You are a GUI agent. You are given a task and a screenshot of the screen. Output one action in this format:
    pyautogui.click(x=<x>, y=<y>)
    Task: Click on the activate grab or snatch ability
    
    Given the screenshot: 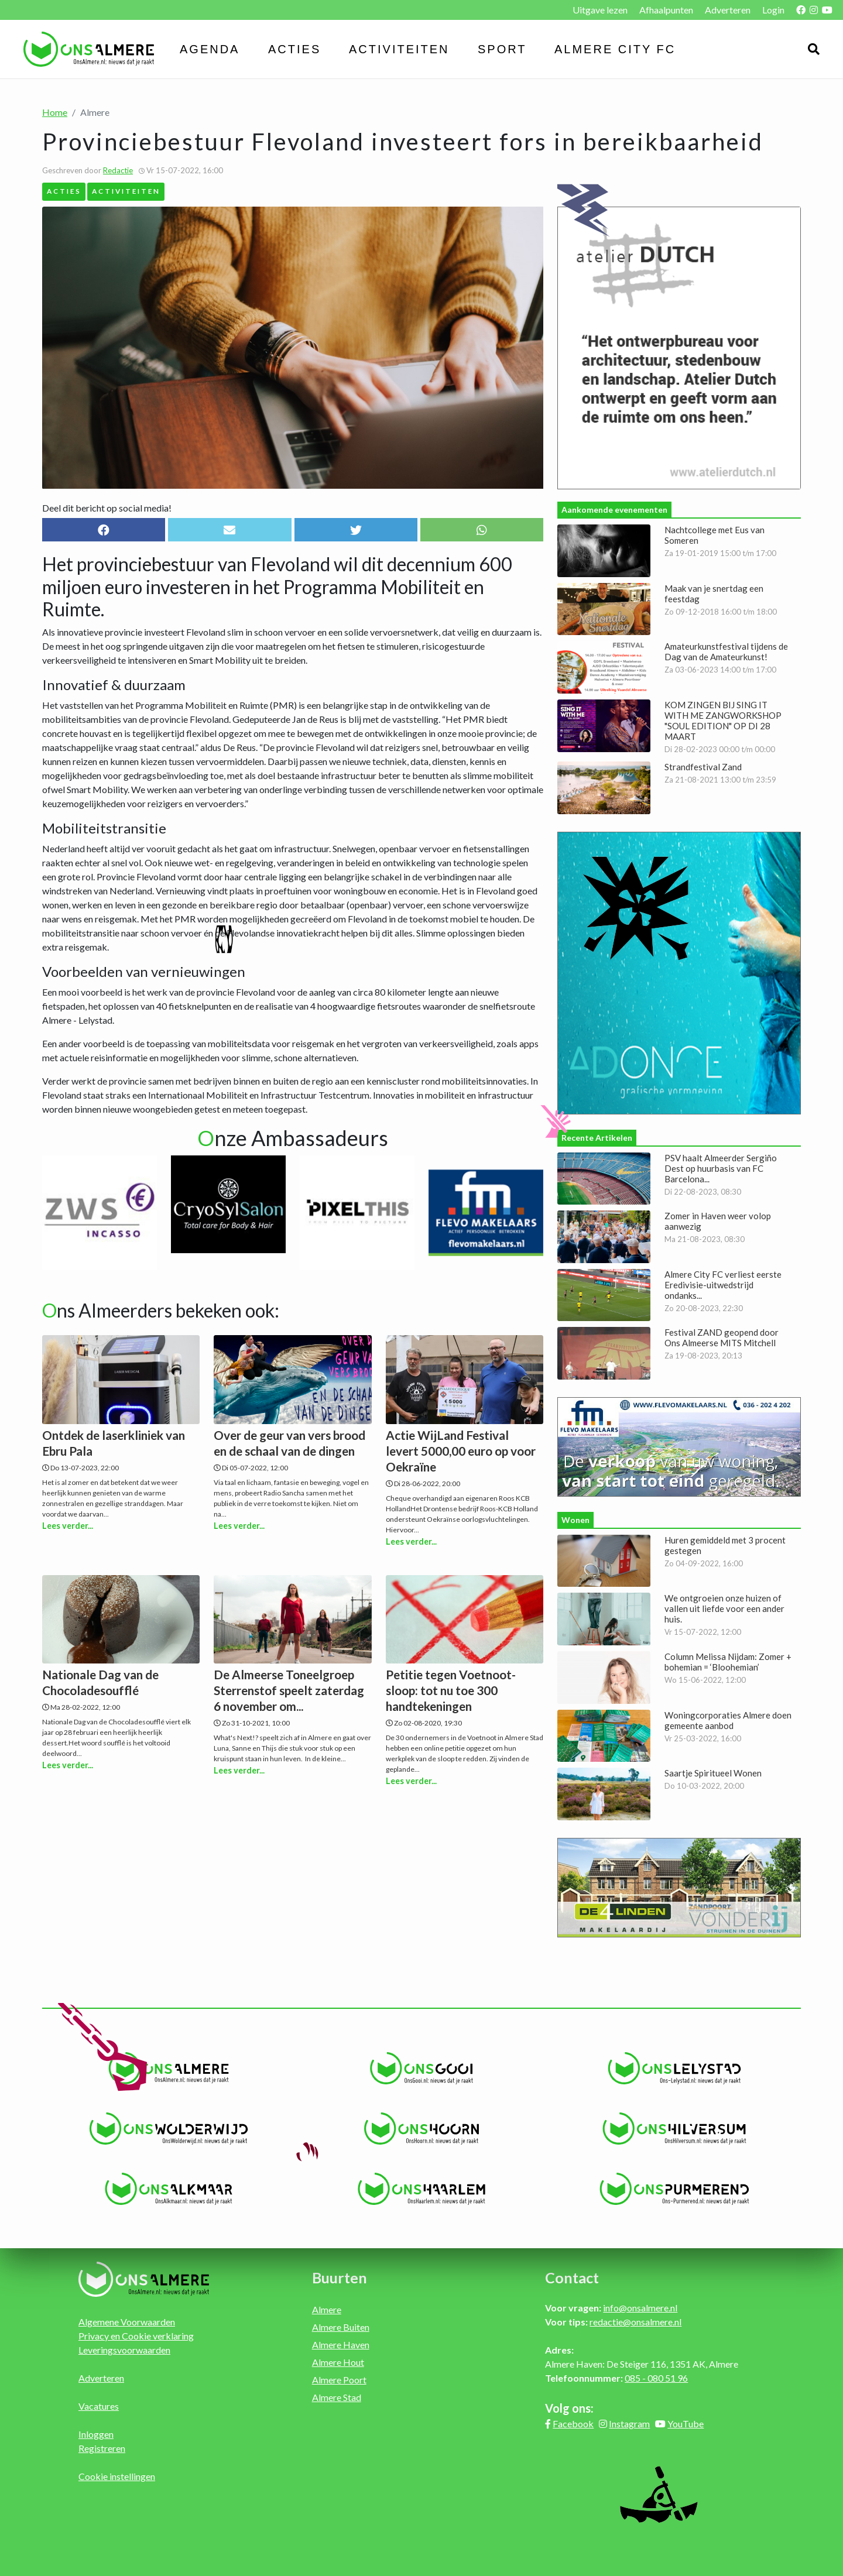 What is the action you would take?
    pyautogui.click(x=307, y=2153)
    